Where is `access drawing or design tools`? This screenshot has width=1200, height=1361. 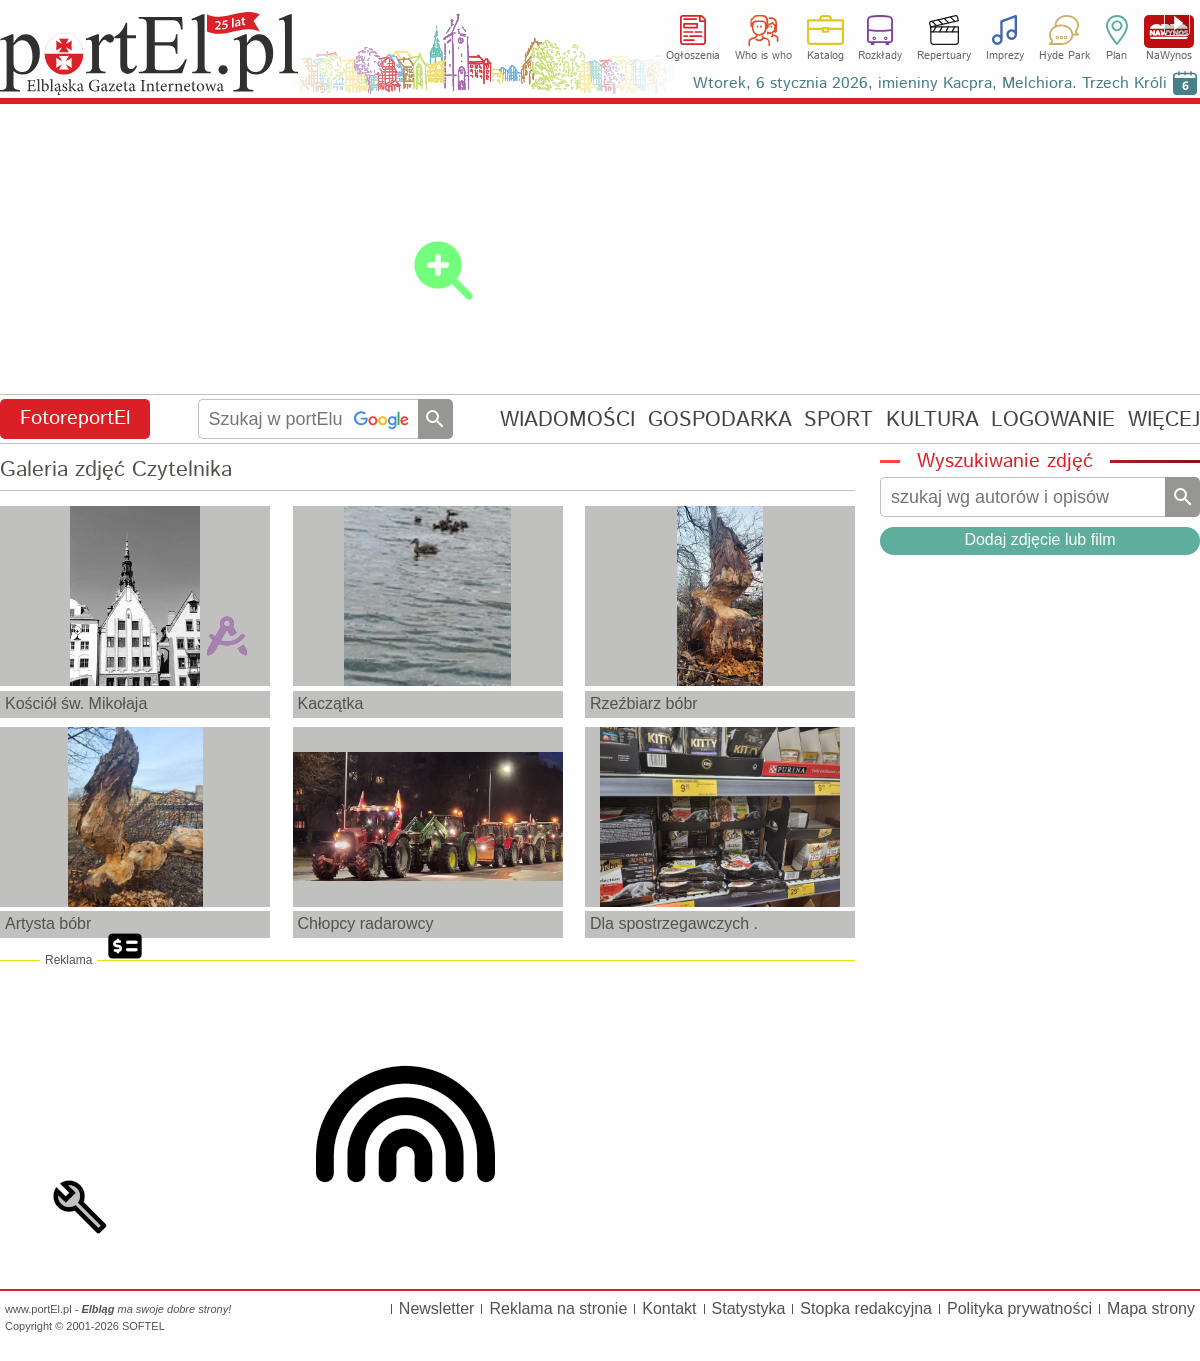 access drawing or design tools is located at coordinates (227, 636).